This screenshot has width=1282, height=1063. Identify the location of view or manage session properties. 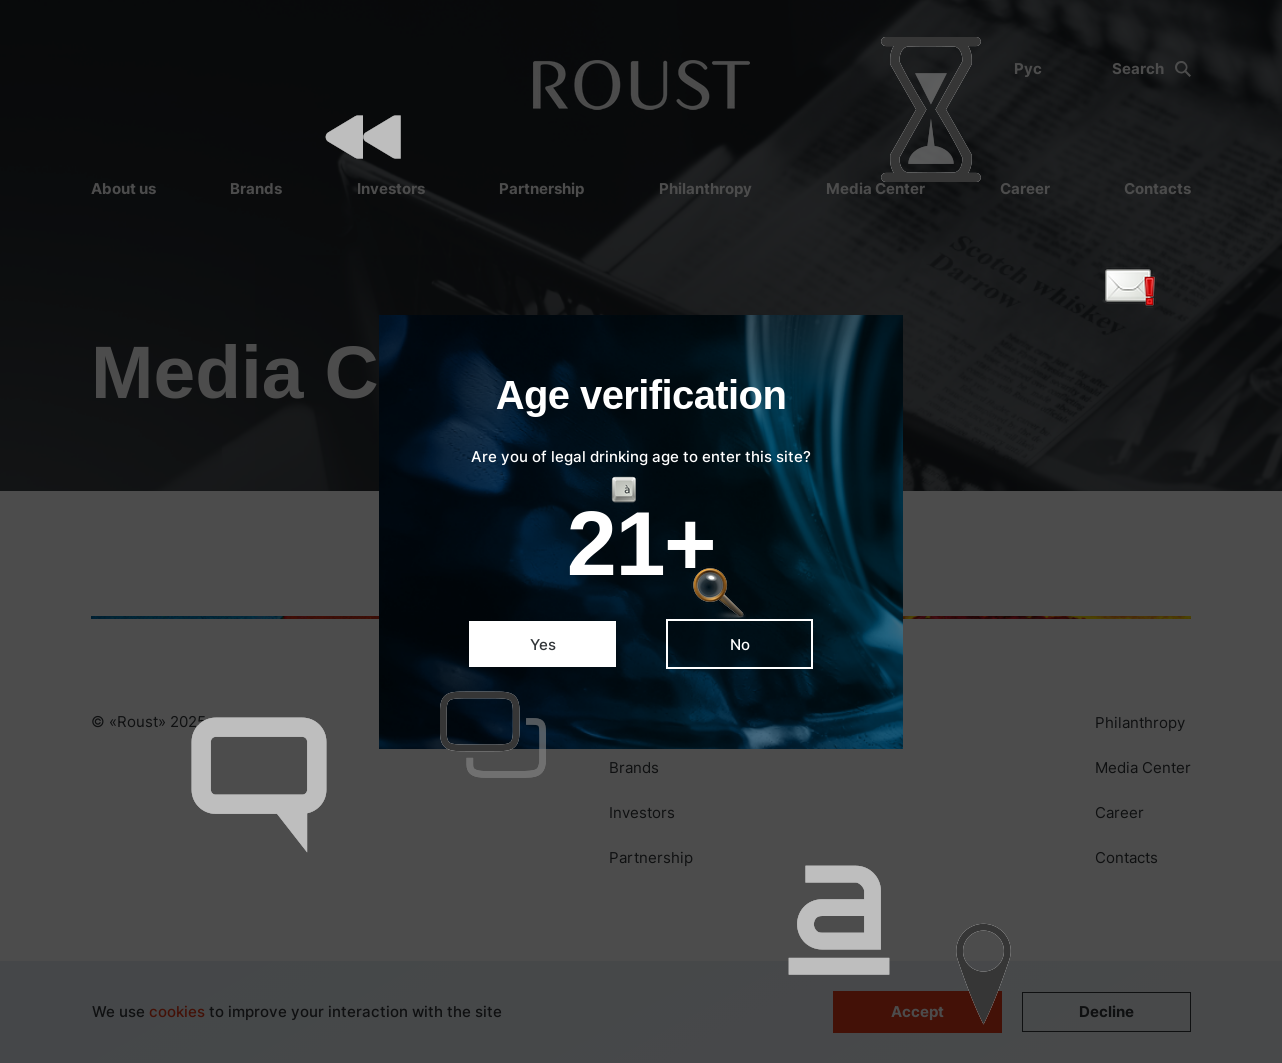
(493, 738).